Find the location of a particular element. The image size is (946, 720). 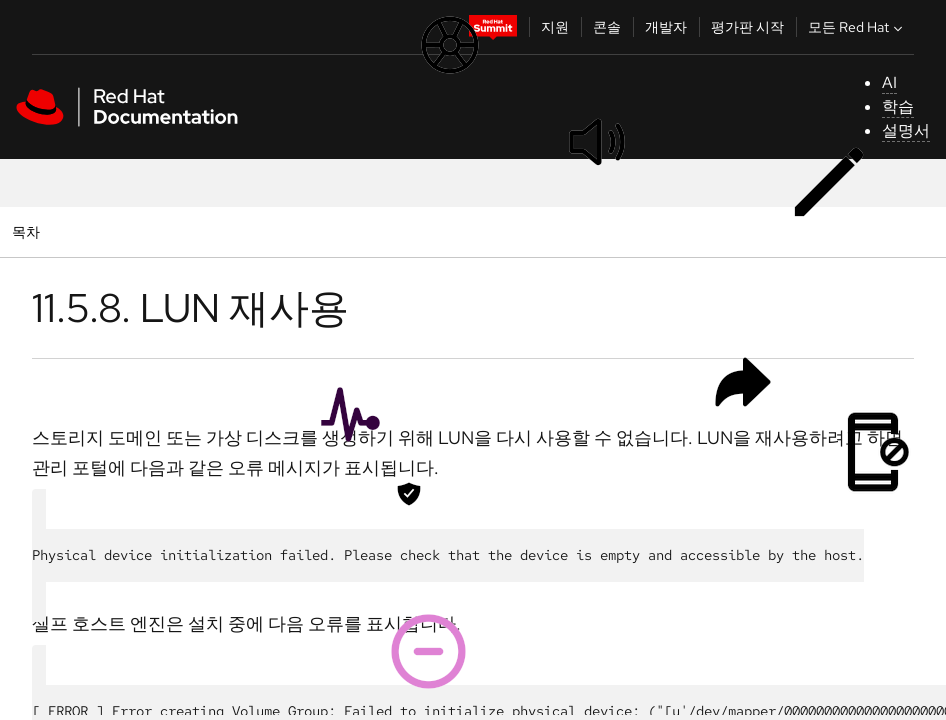

remove an item from a list or cart is located at coordinates (428, 651).